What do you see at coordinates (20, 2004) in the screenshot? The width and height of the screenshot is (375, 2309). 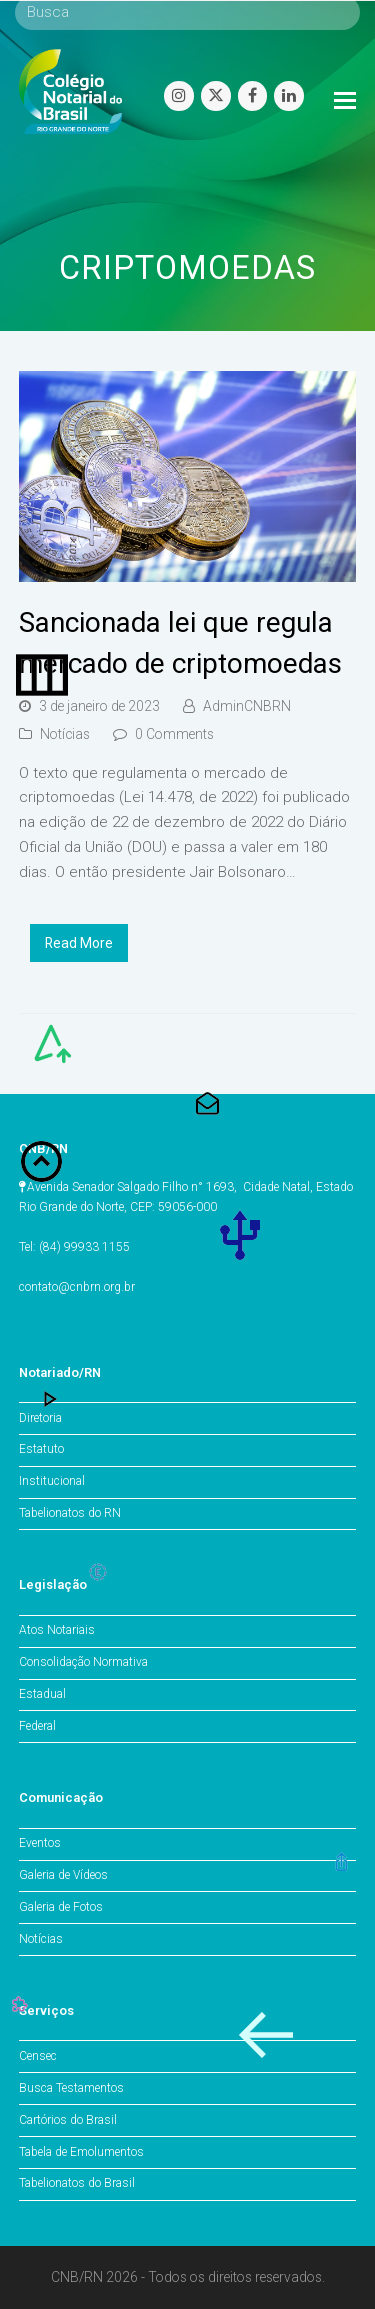 I see `access plugins or extensions` at bounding box center [20, 2004].